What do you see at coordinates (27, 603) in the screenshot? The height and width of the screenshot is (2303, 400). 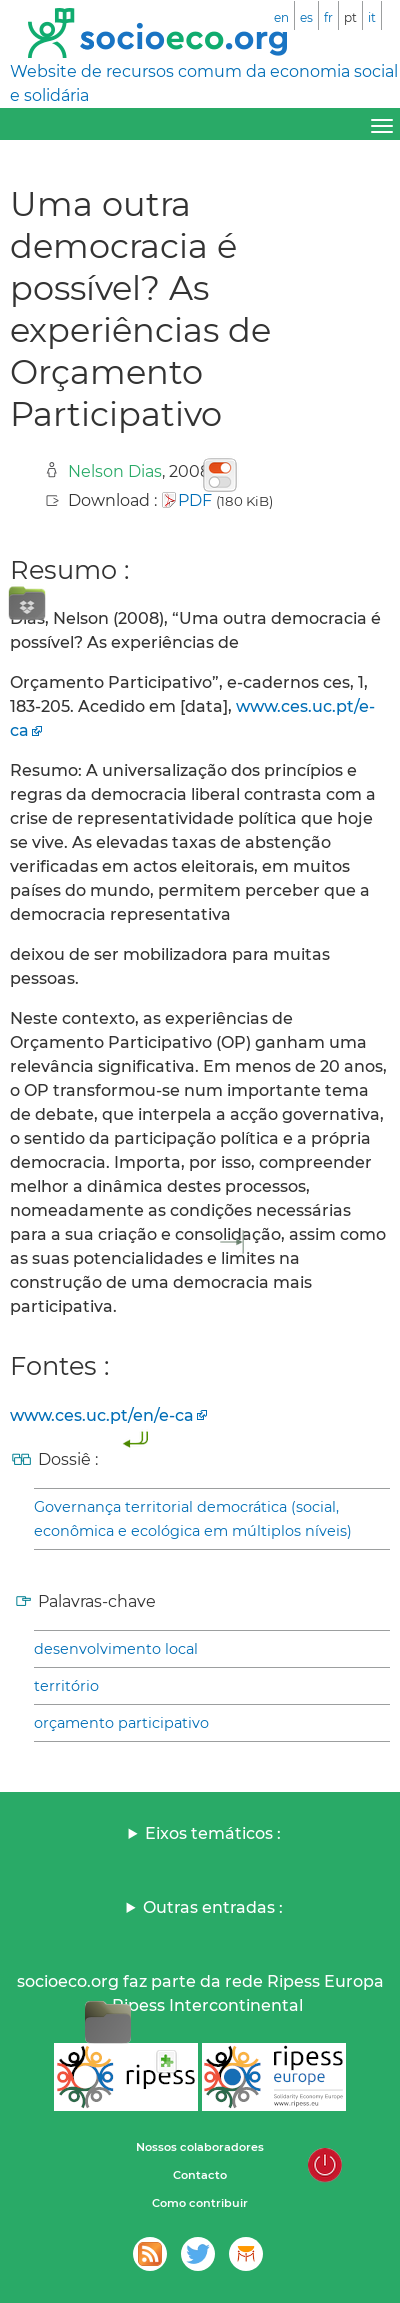 I see `open your dropbox folder` at bounding box center [27, 603].